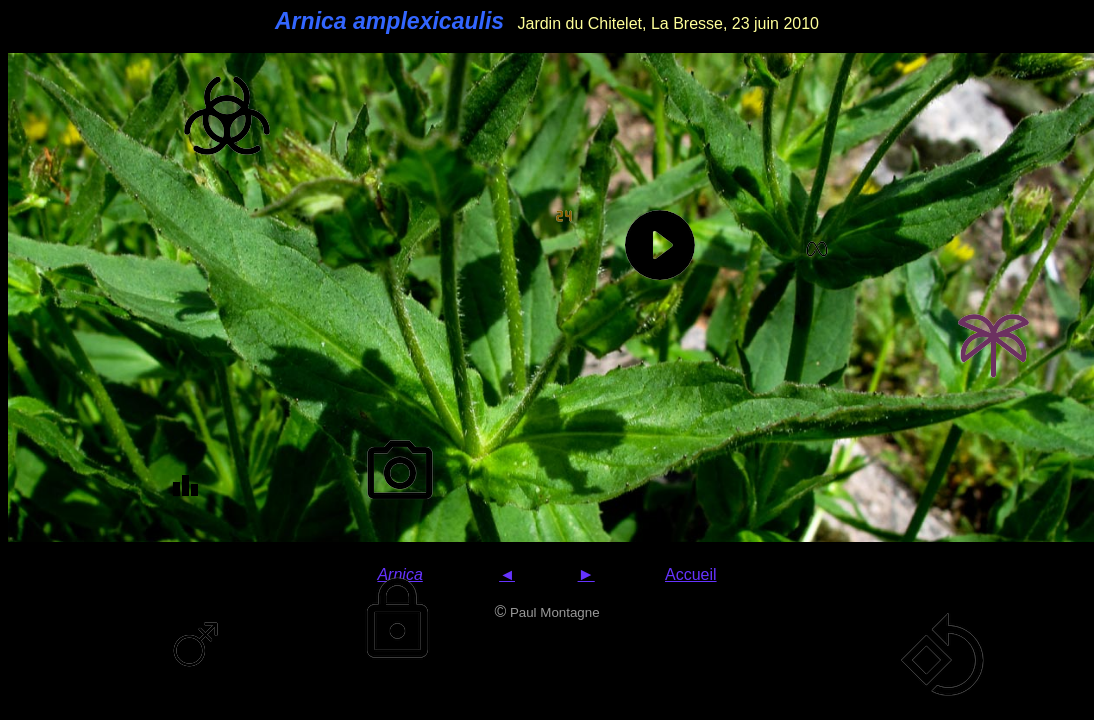  Describe the element at coordinates (397, 619) in the screenshot. I see `indicates a secure connection` at that location.